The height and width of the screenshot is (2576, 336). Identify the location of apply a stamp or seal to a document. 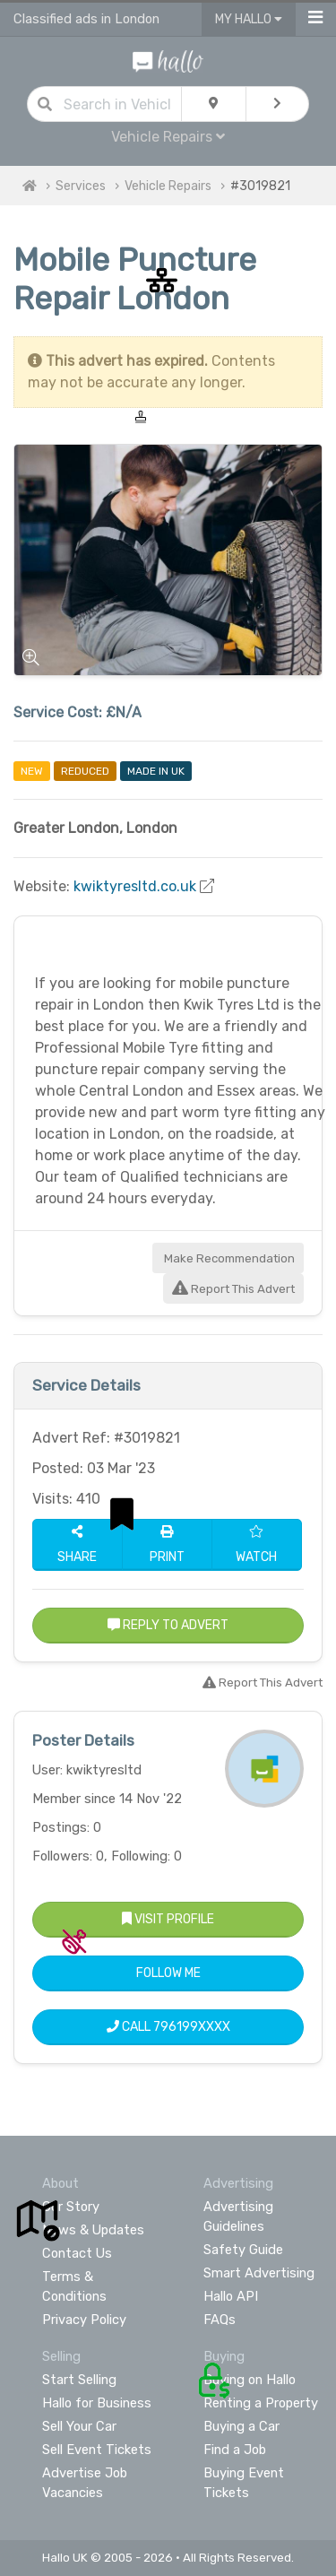
(141, 417).